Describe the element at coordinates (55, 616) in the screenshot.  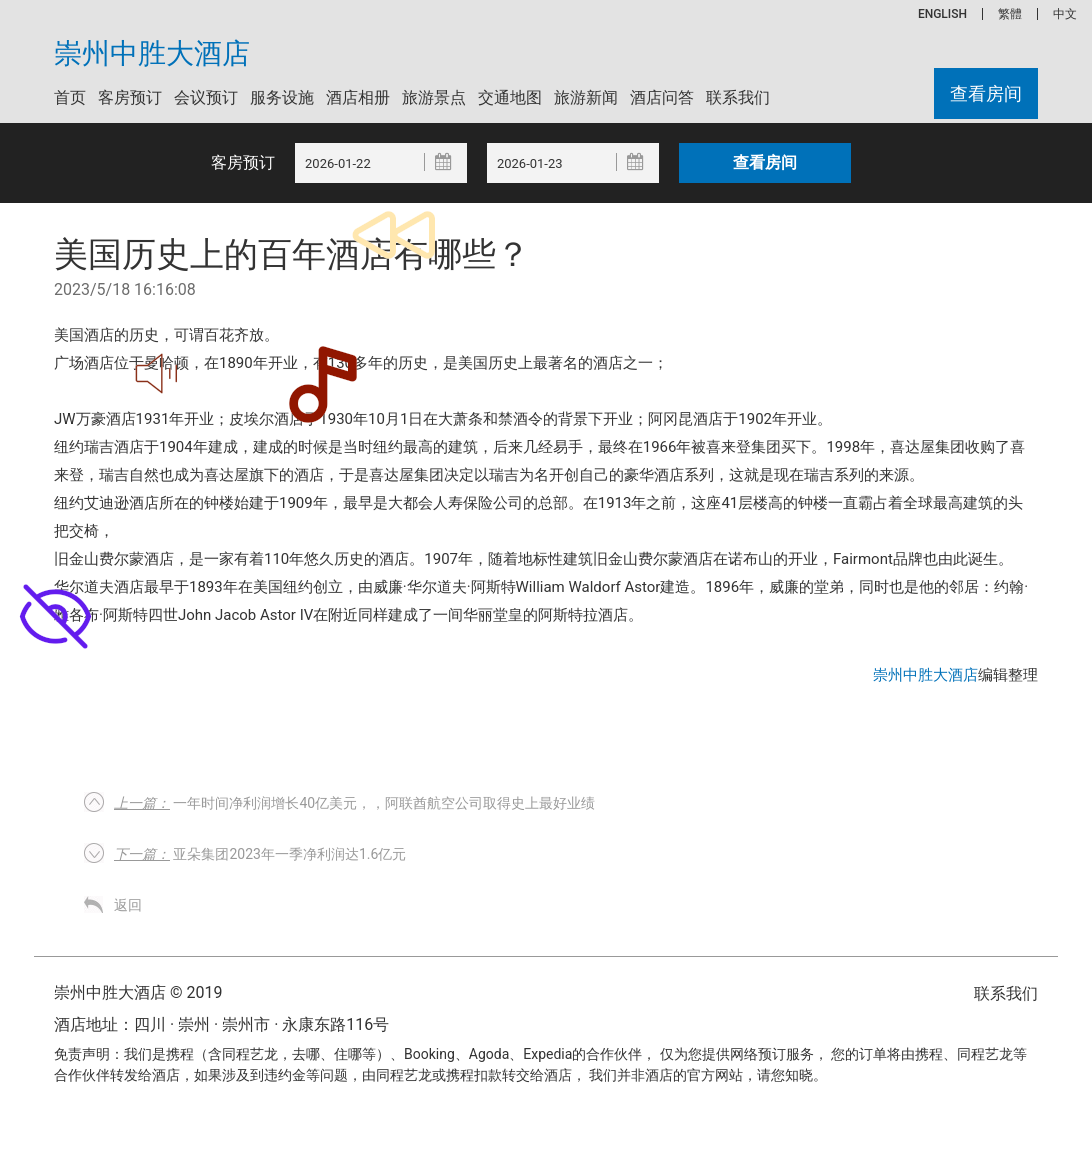
I see `hide password or sensitive content` at that location.